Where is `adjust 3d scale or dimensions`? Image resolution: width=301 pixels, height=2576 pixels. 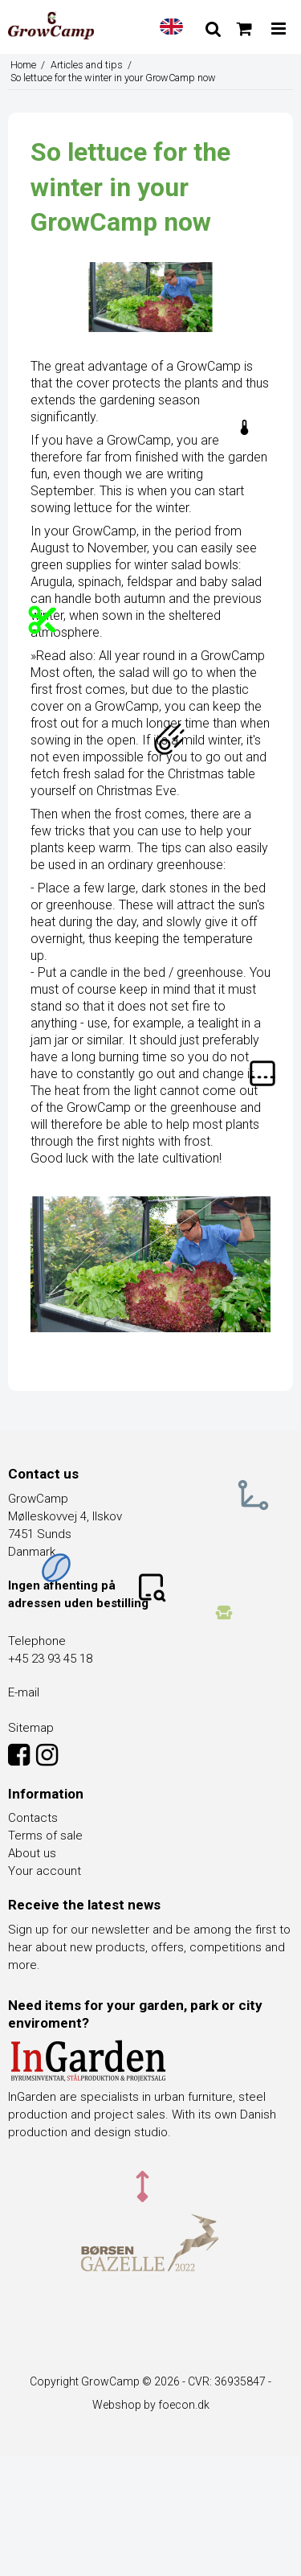 adjust 3d scale or dimensions is located at coordinates (253, 1495).